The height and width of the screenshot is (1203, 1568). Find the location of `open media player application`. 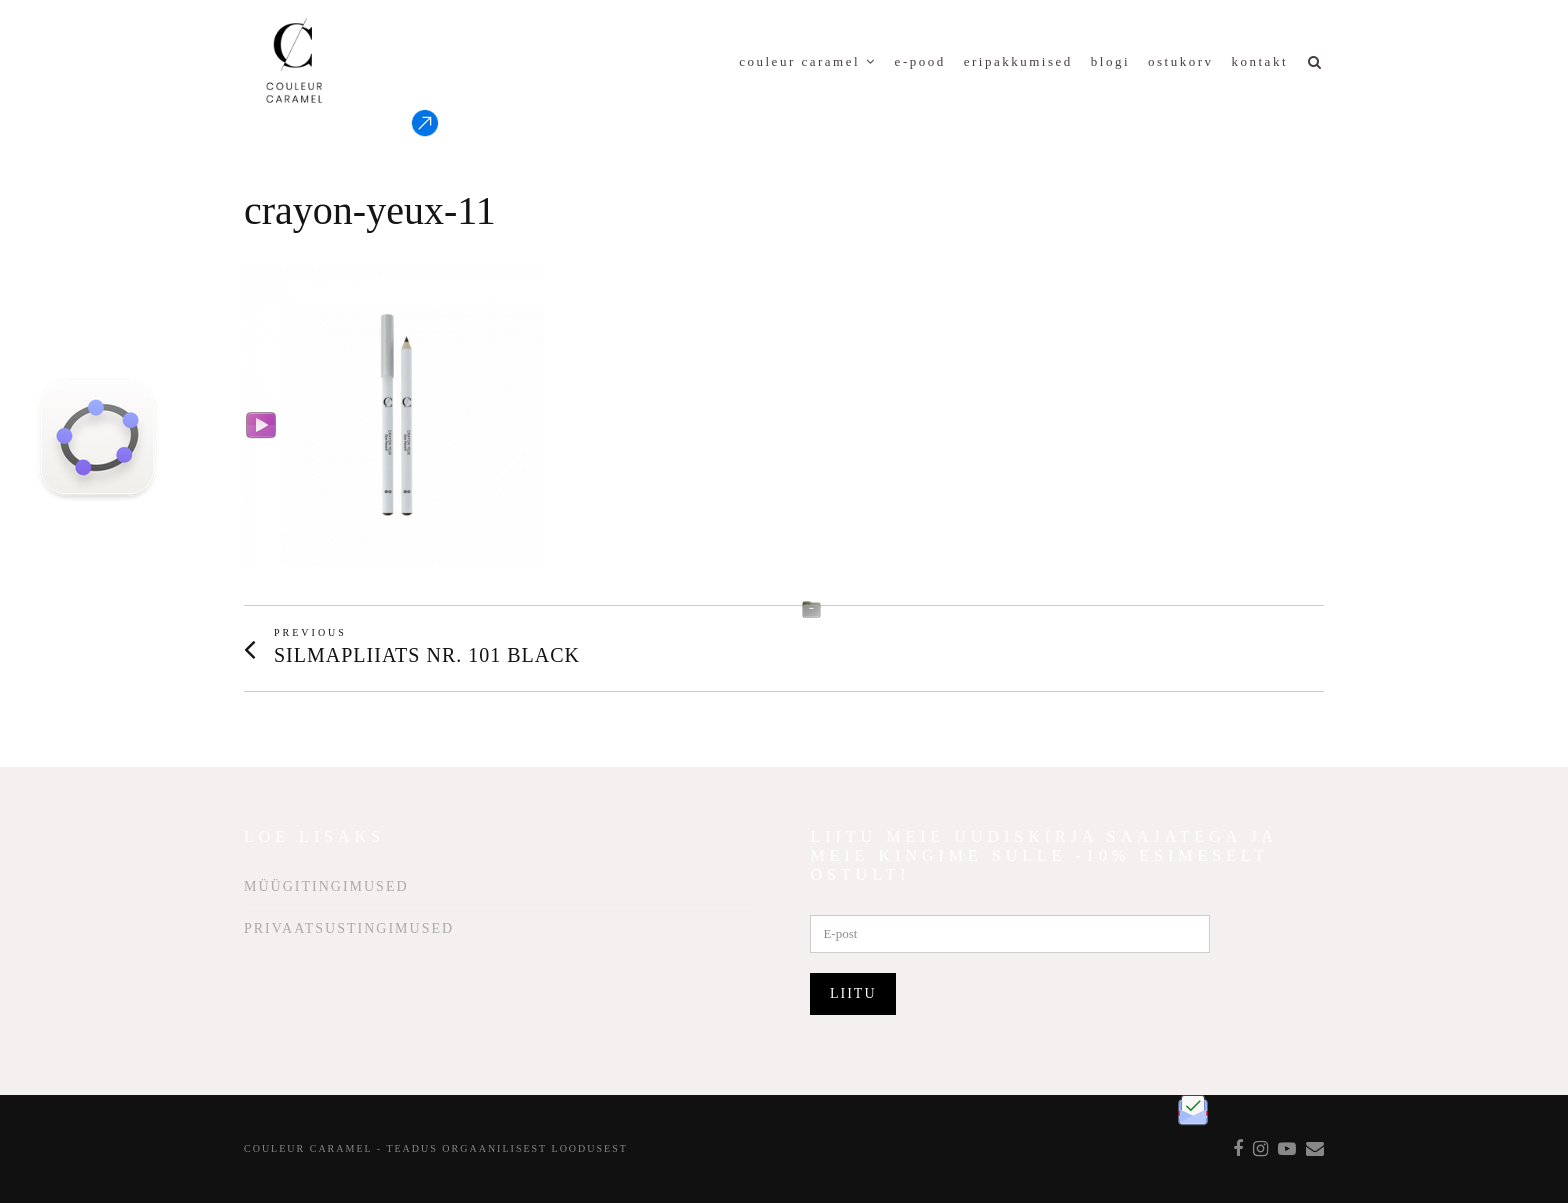

open media player application is located at coordinates (261, 425).